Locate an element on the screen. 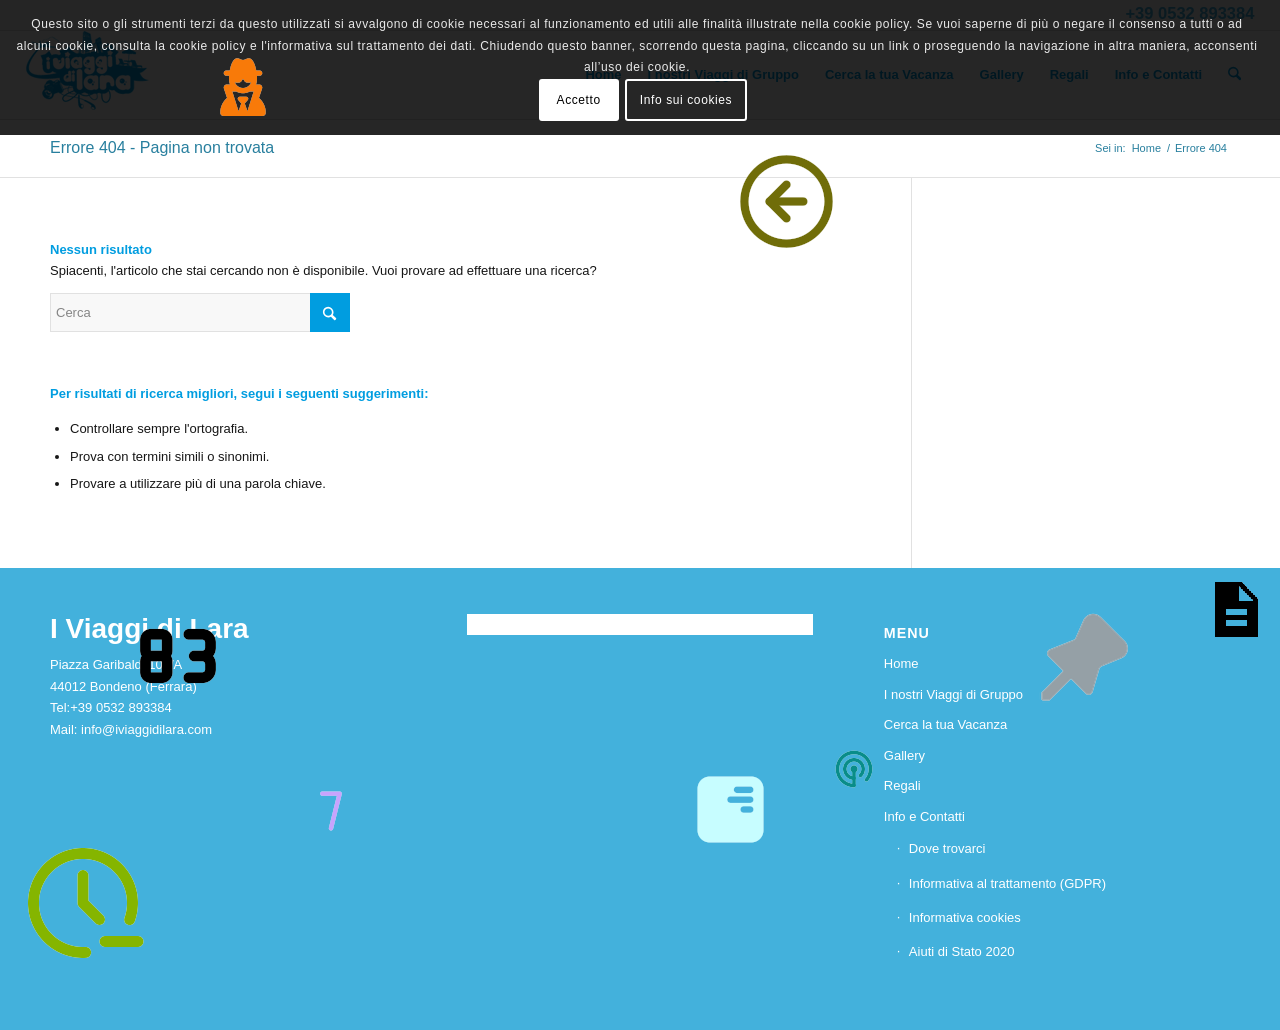 The width and height of the screenshot is (1280, 1030). pin an item to keep it visible is located at coordinates (1086, 656).